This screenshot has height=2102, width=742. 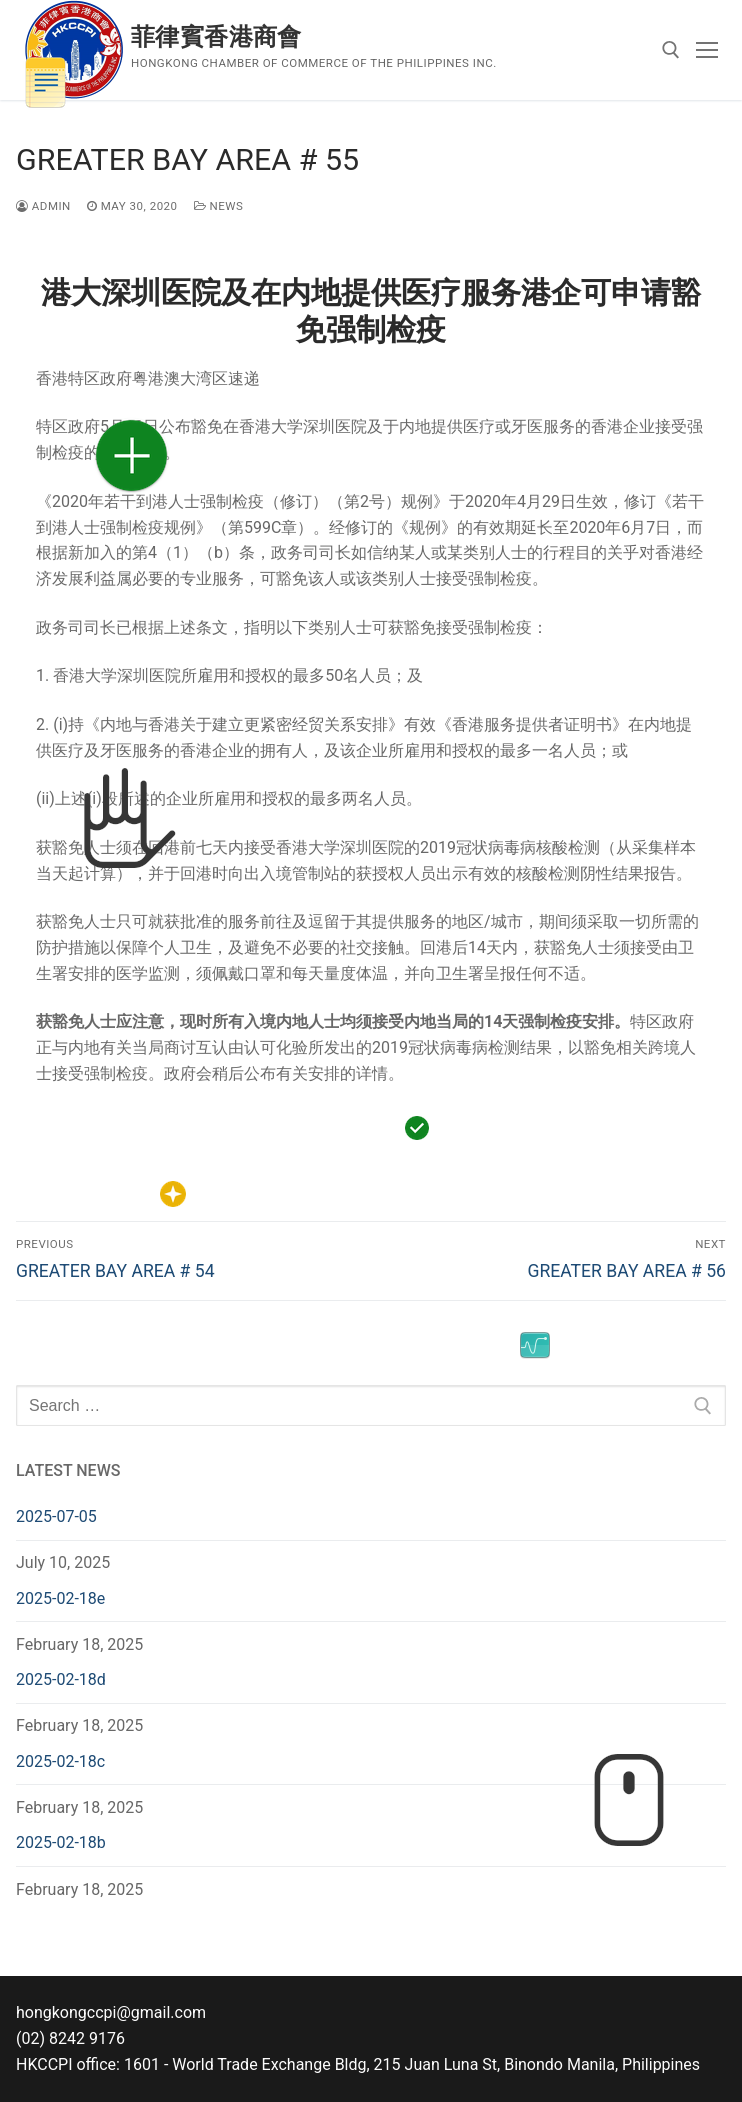 What do you see at coordinates (535, 1345) in the screenshot?
I see `open psensor temperature monitoring app` at bounding box center [535, 1345].